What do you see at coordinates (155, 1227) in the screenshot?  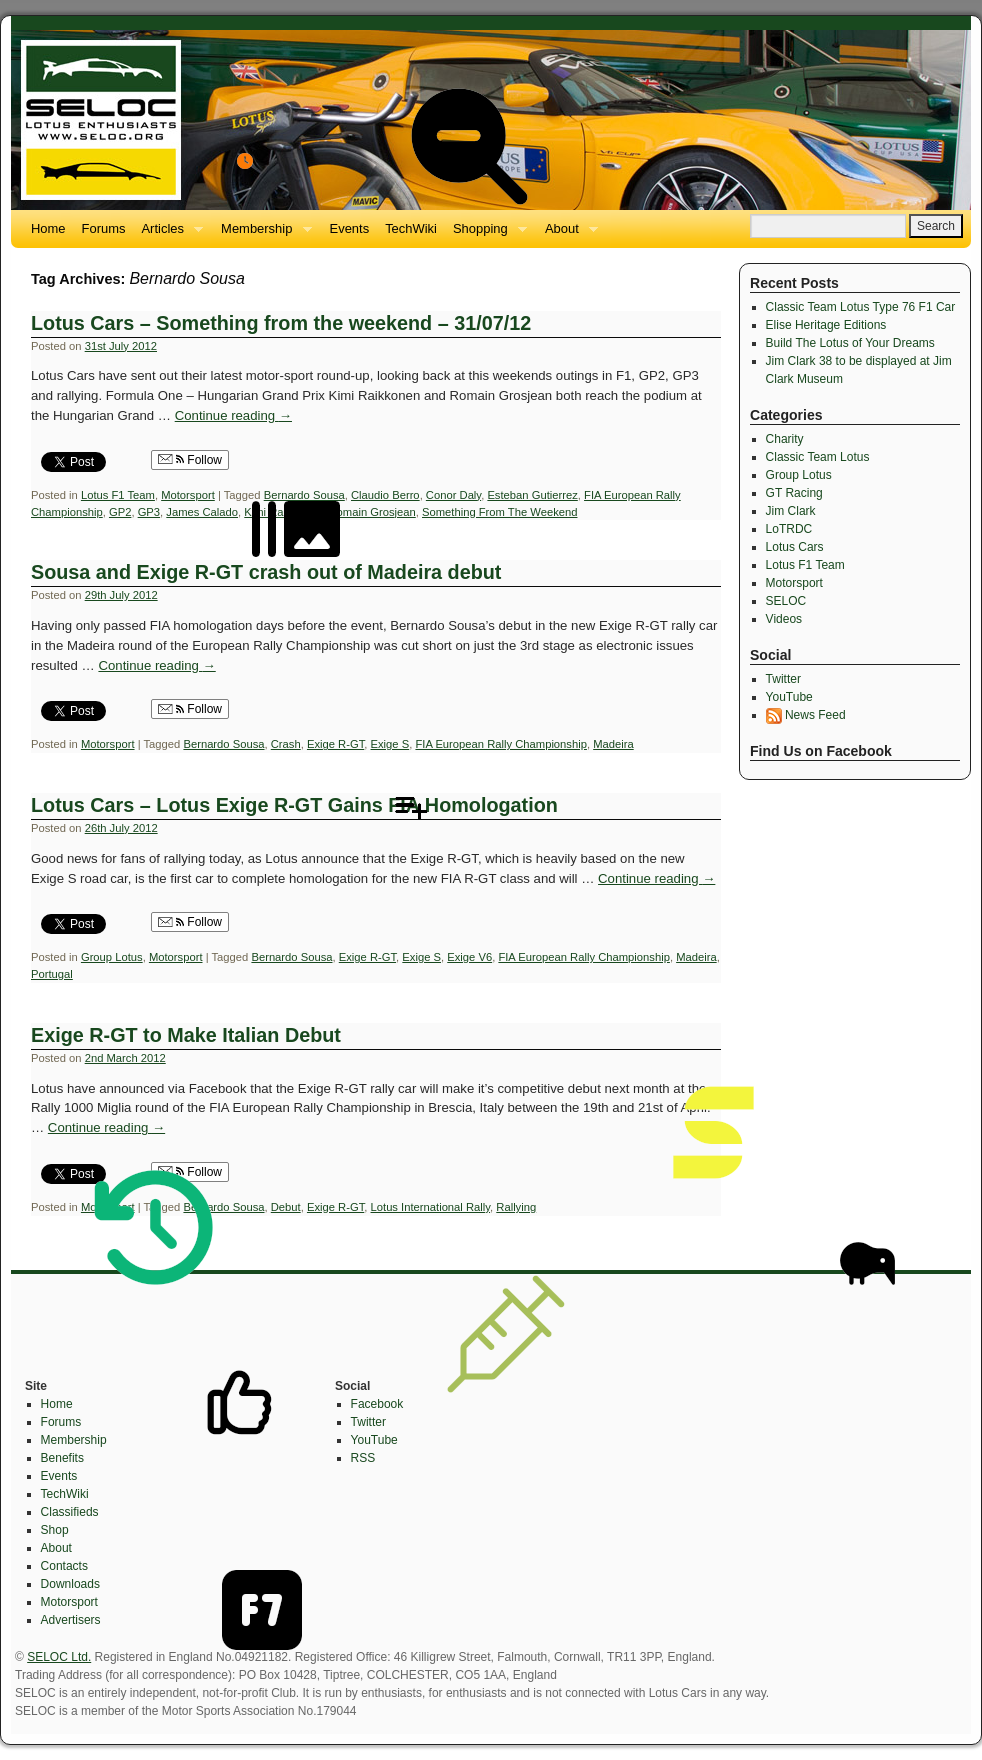 I see `view history or recent activity` at bounding box center [155, 1227].